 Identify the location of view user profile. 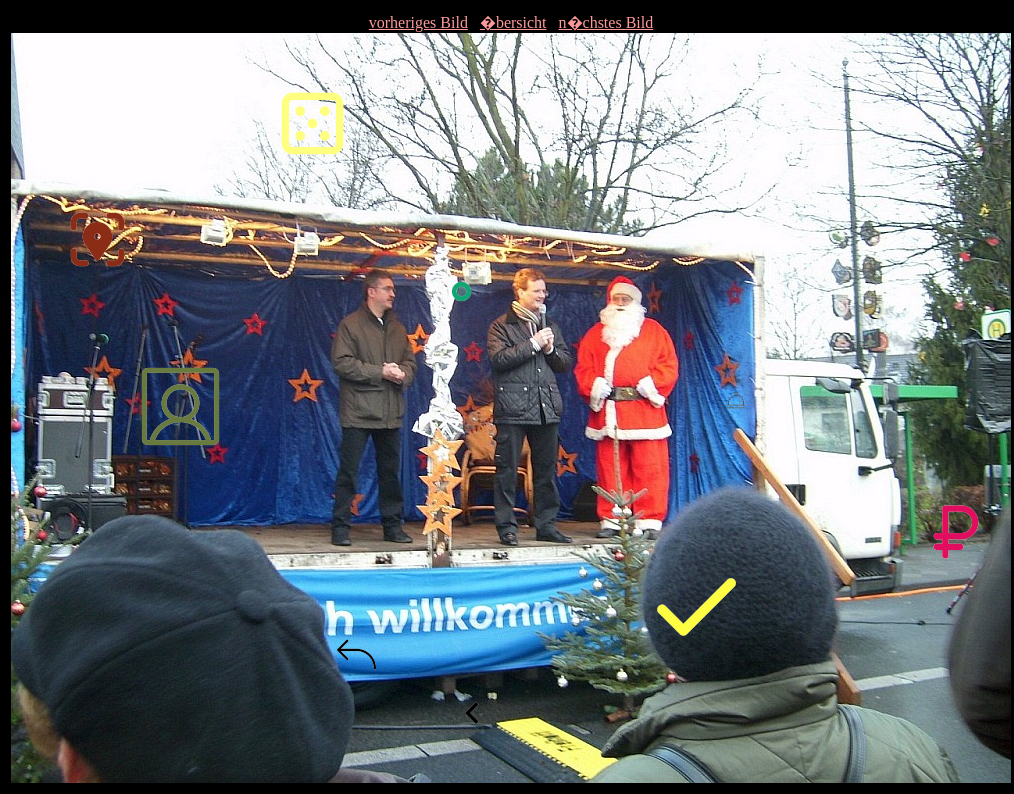
(180, 406).